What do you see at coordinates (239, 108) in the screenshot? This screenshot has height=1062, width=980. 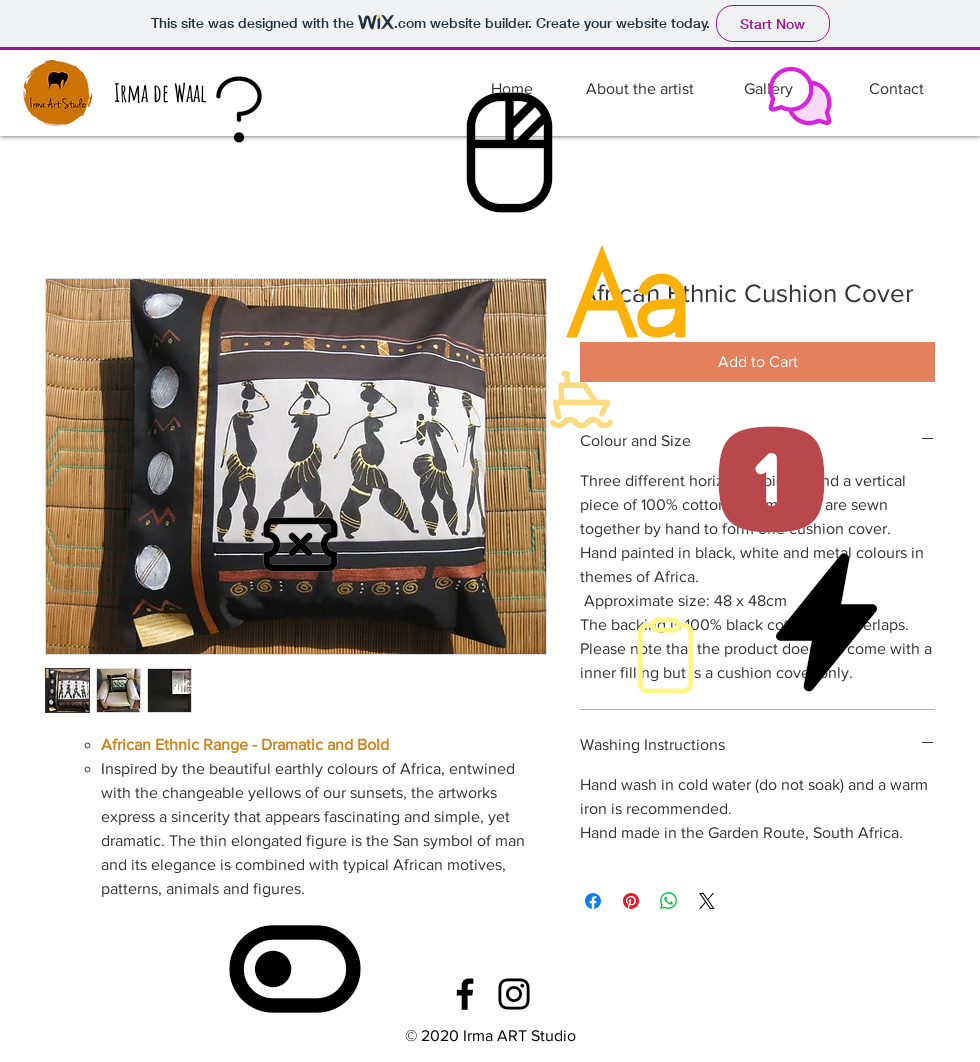 I see `access help or support` at bounding box center [239, 108].